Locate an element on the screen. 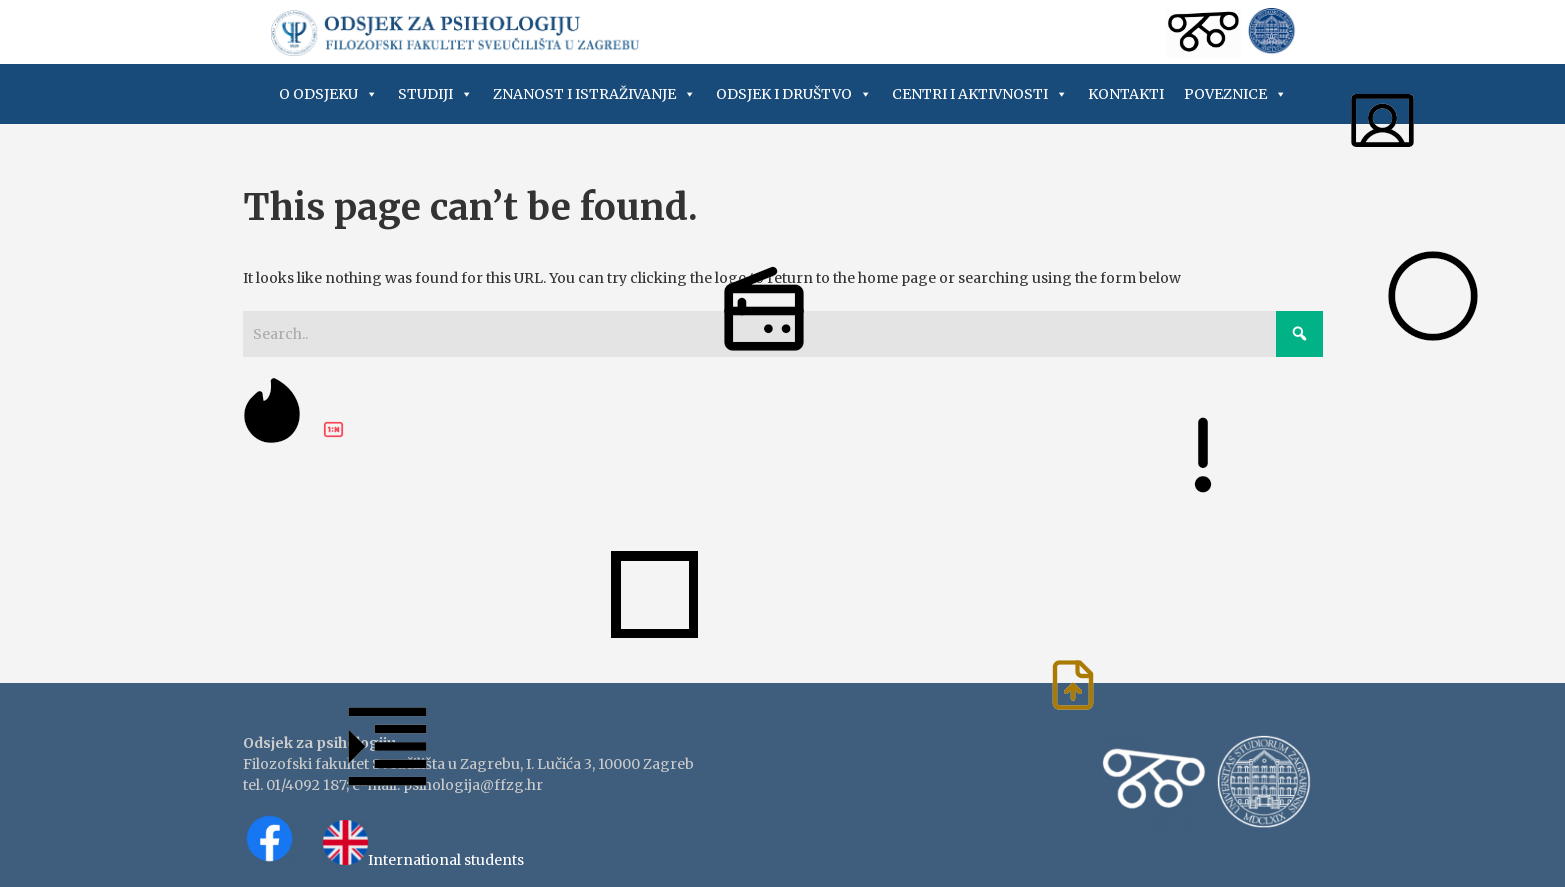  open radio or audio streaming app is located at coordinates (764, 311).